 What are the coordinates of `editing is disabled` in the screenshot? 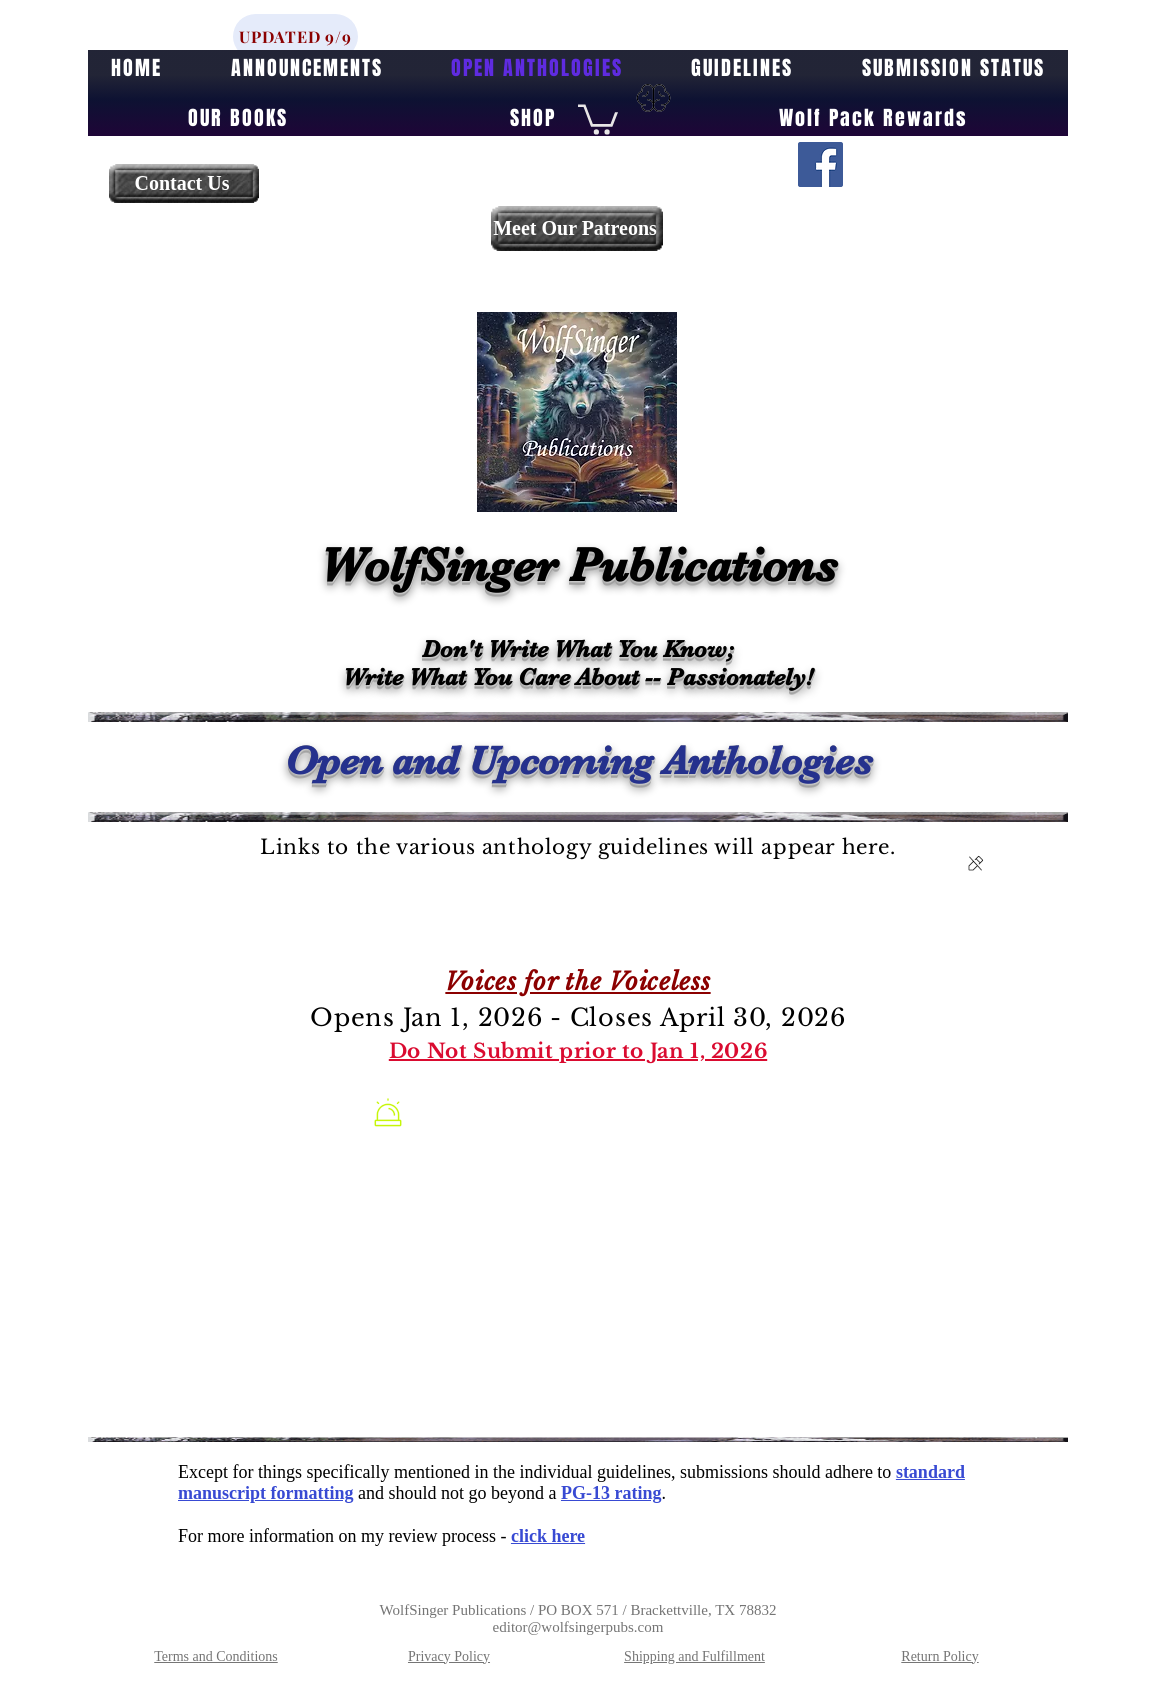 It's located at (975, 863).